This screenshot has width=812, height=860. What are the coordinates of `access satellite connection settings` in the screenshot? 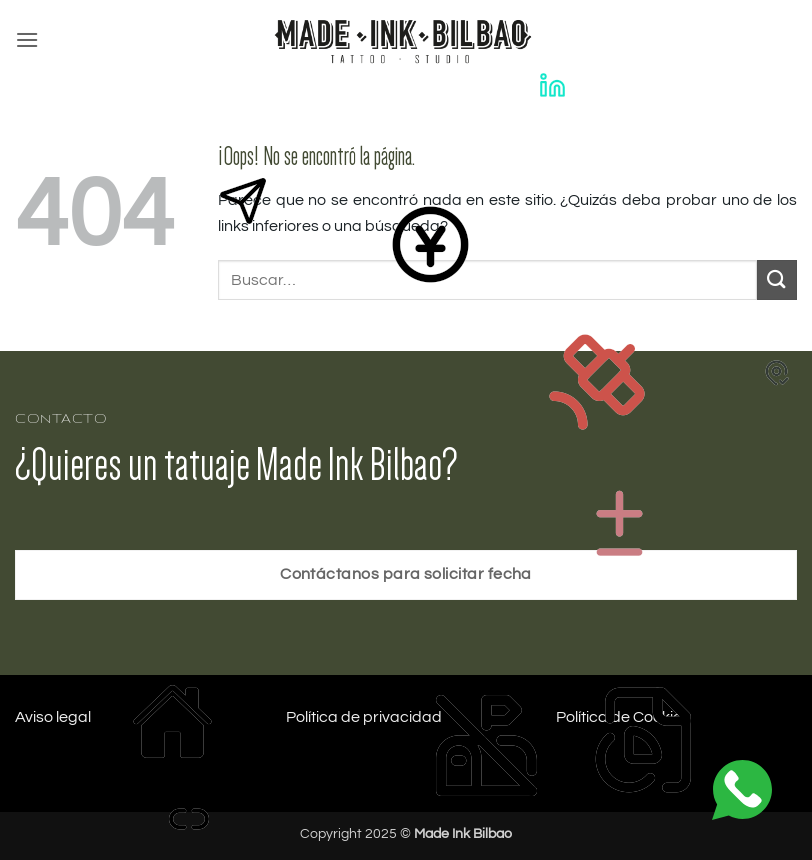 It's located at (597, 382).